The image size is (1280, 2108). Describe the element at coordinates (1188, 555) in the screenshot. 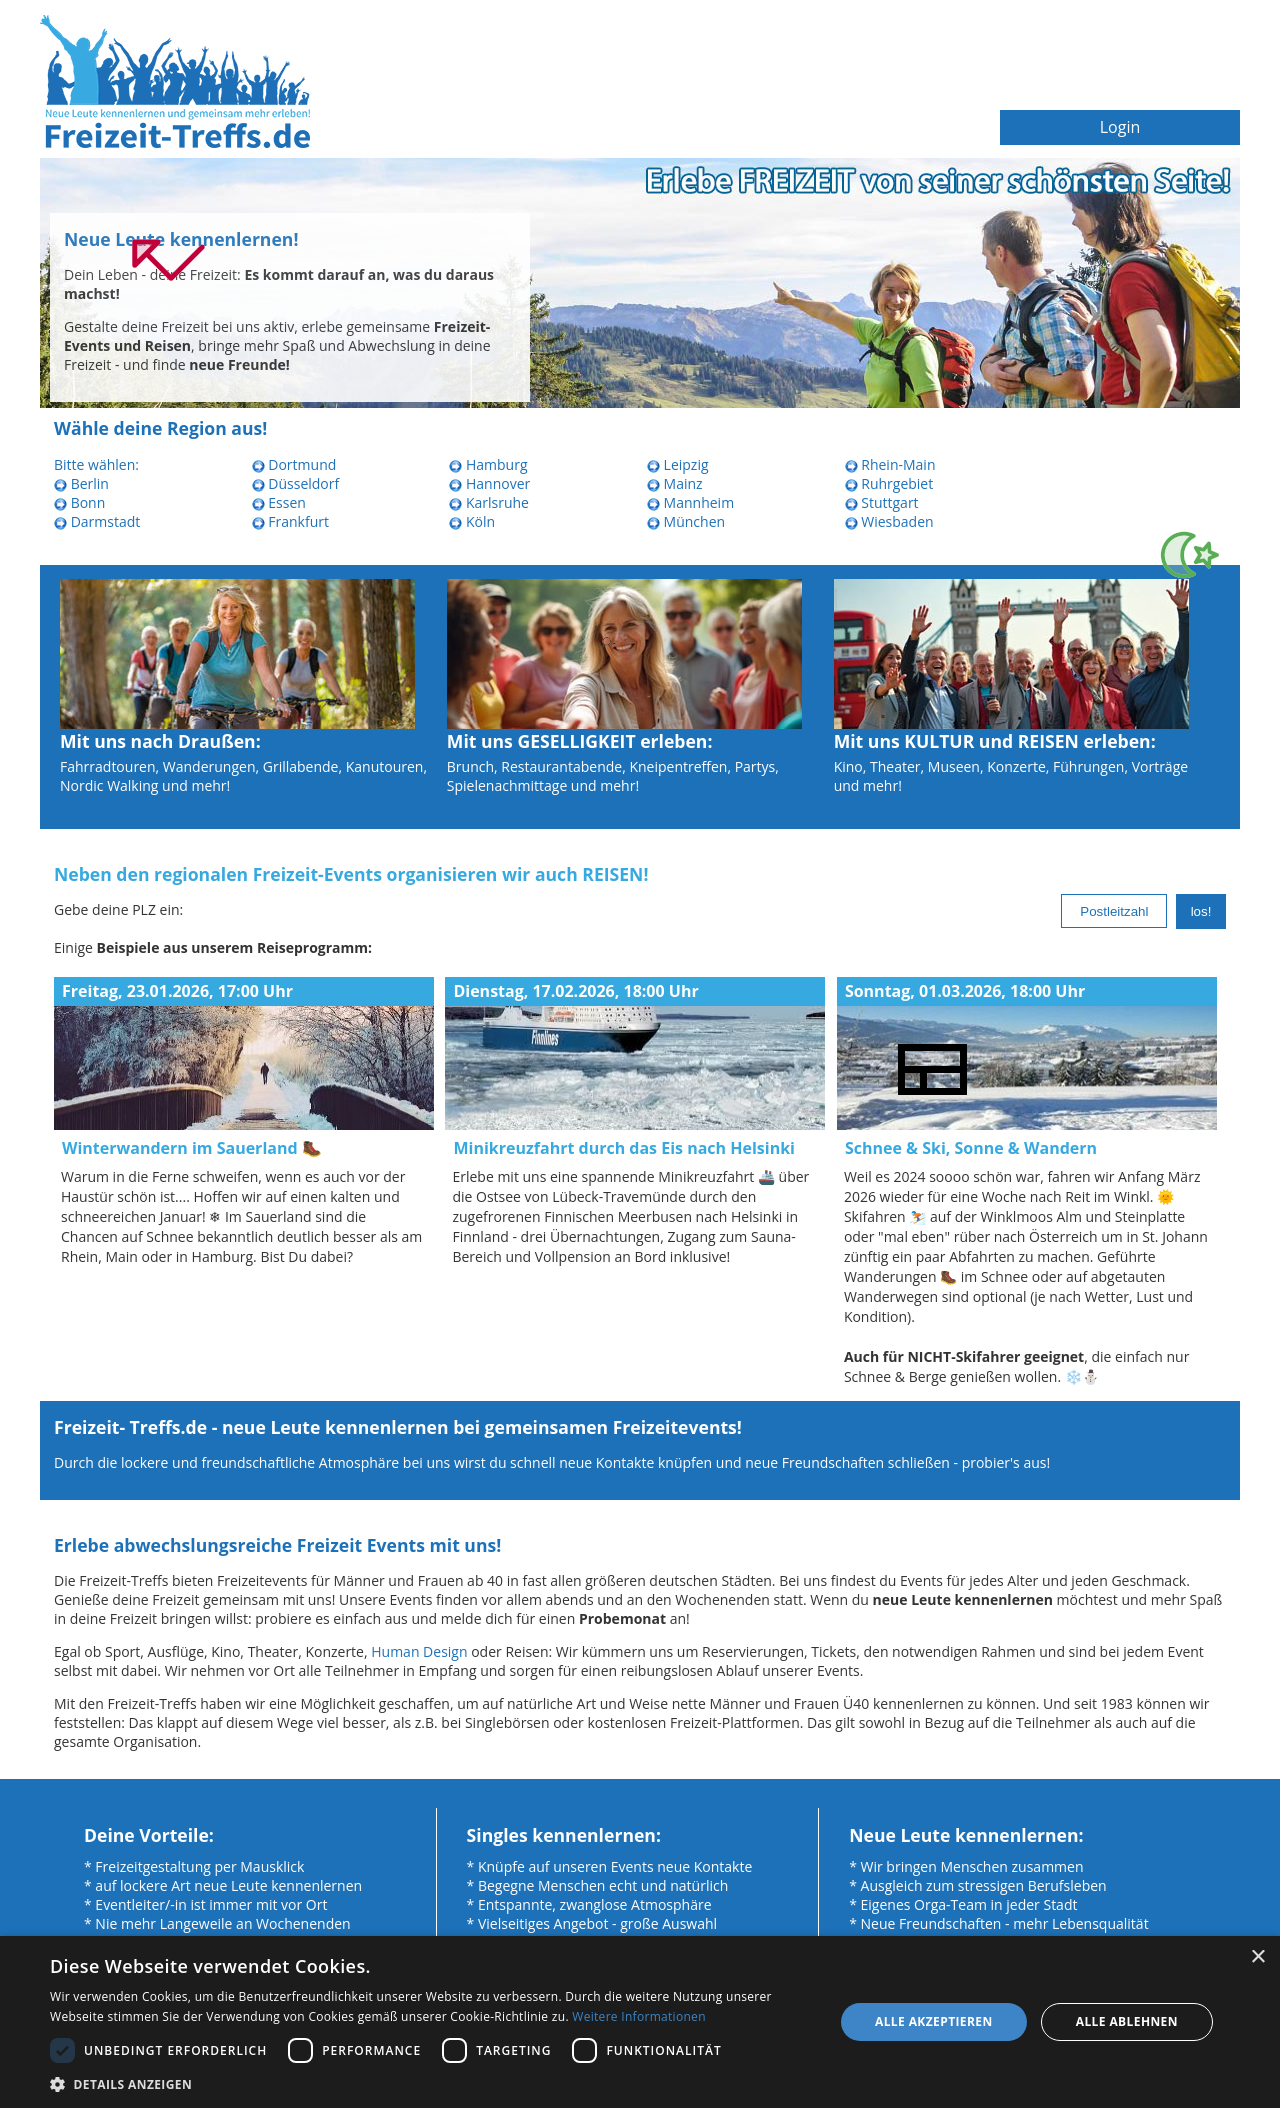

I see `indicates islamic religious content or settings` at that location.